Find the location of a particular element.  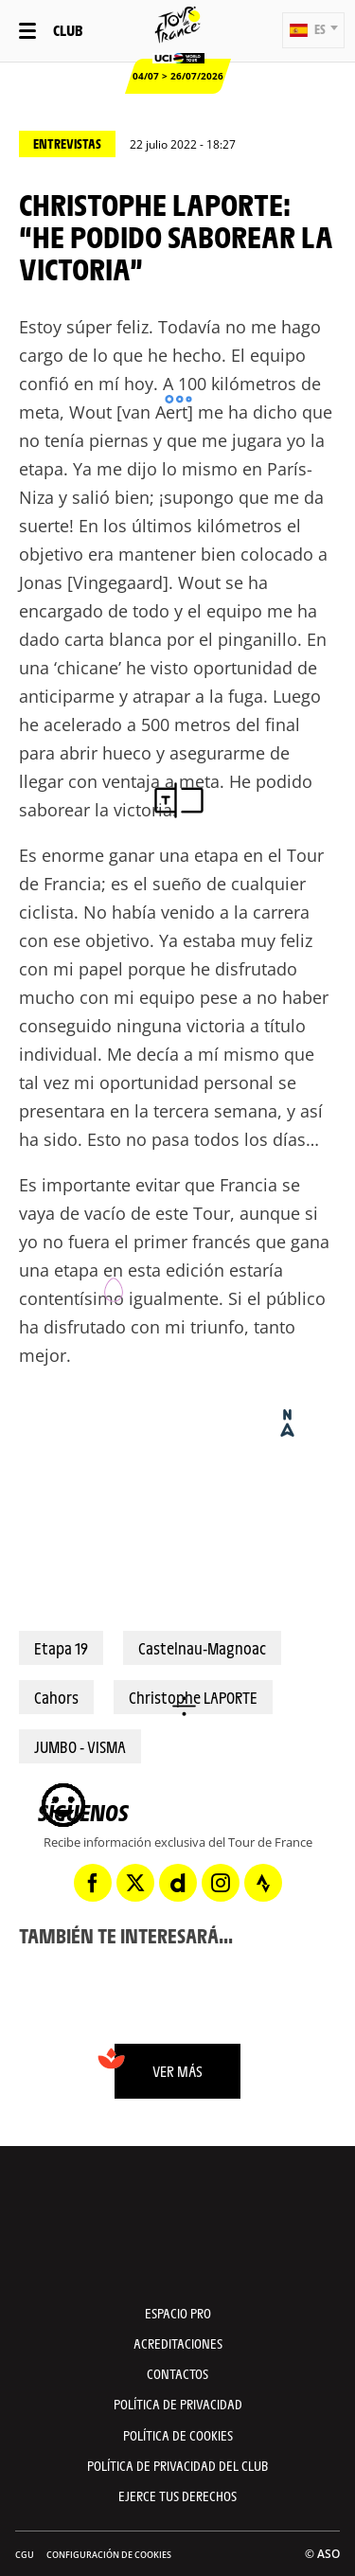

perform division calculation is located at coordinates (184, 1706).